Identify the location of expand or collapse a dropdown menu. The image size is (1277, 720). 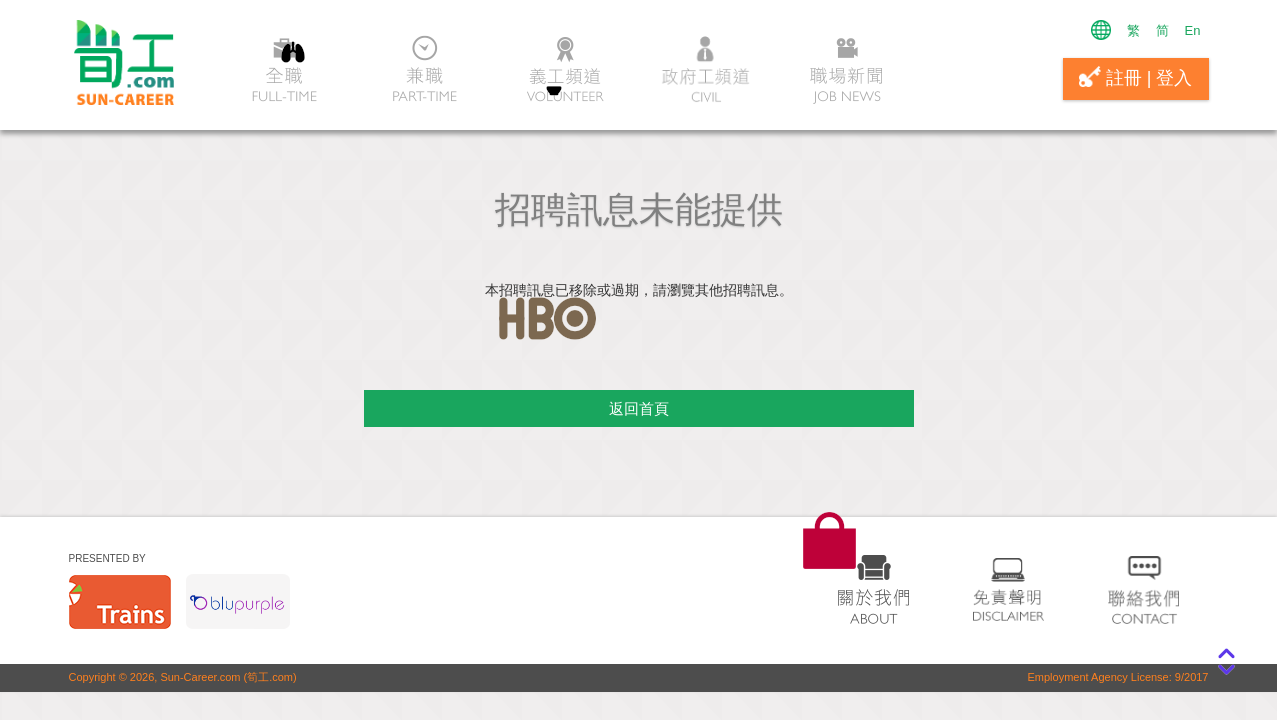
(1226, 661).